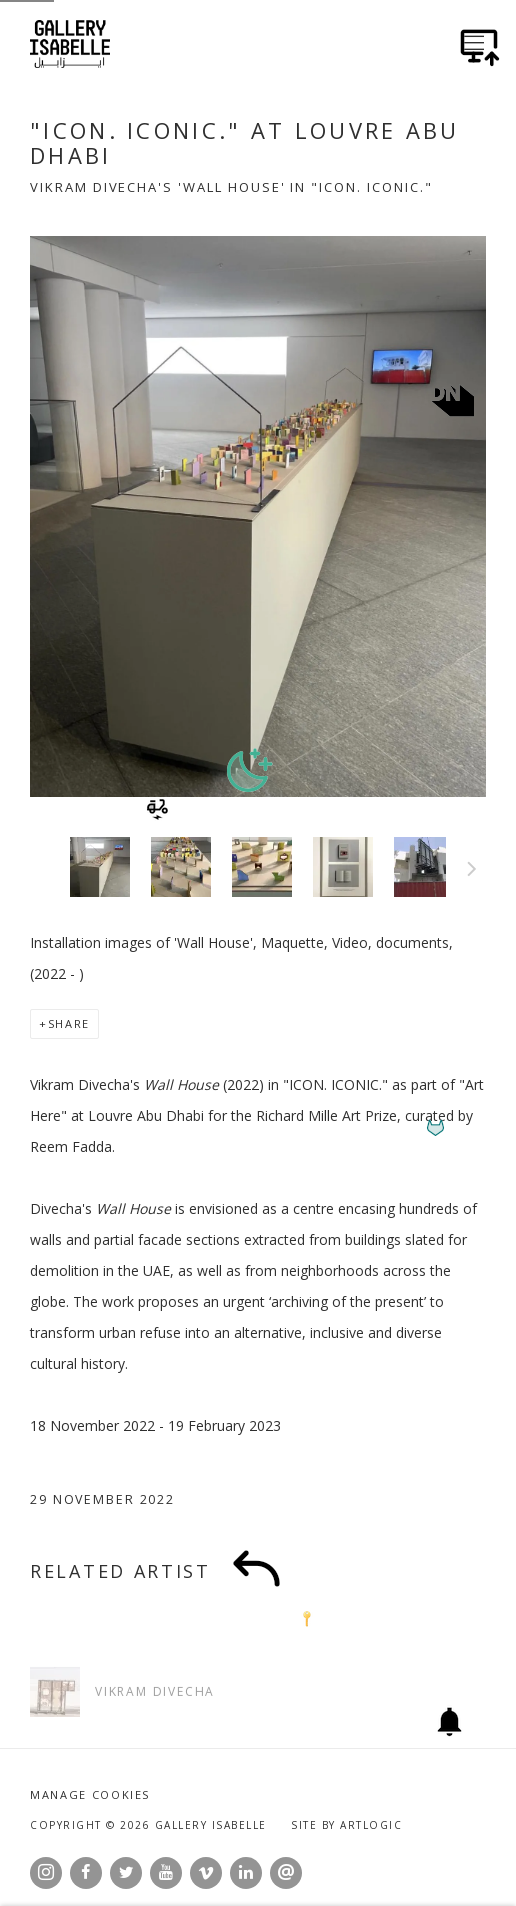  I want to click on access security or password settings, so click(307, 1619).